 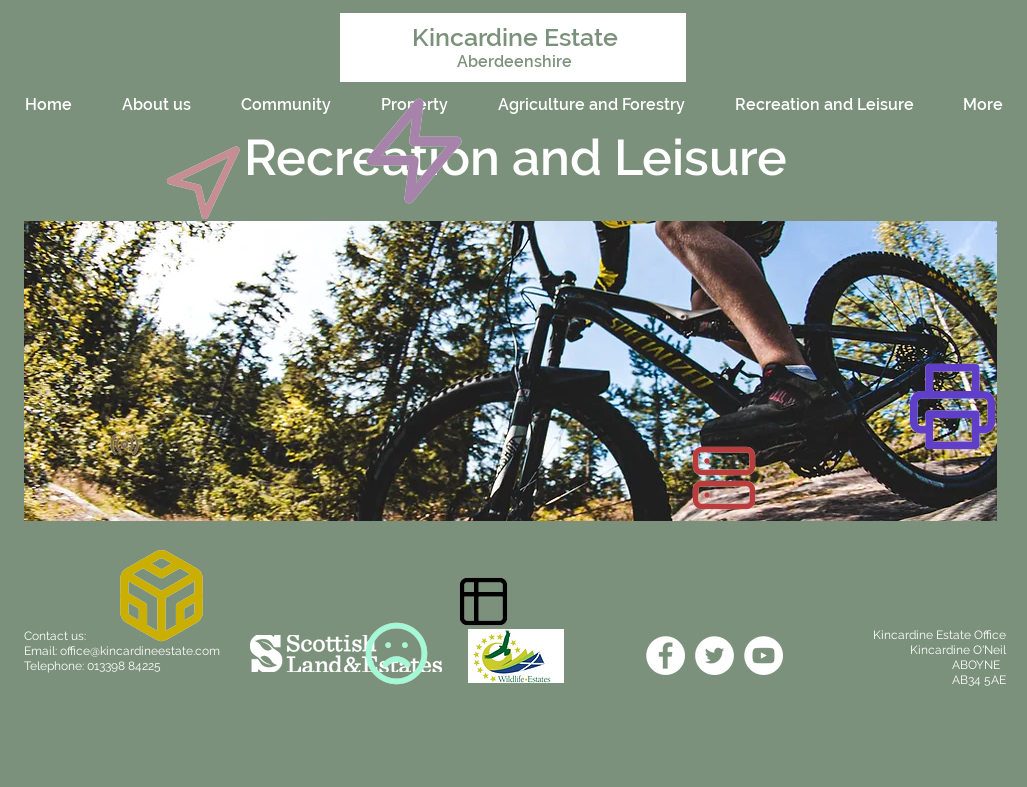 What do you see at coordinates (952, 406) in the screenshot?
I see `print the current document` at bounding box center [952, 406].